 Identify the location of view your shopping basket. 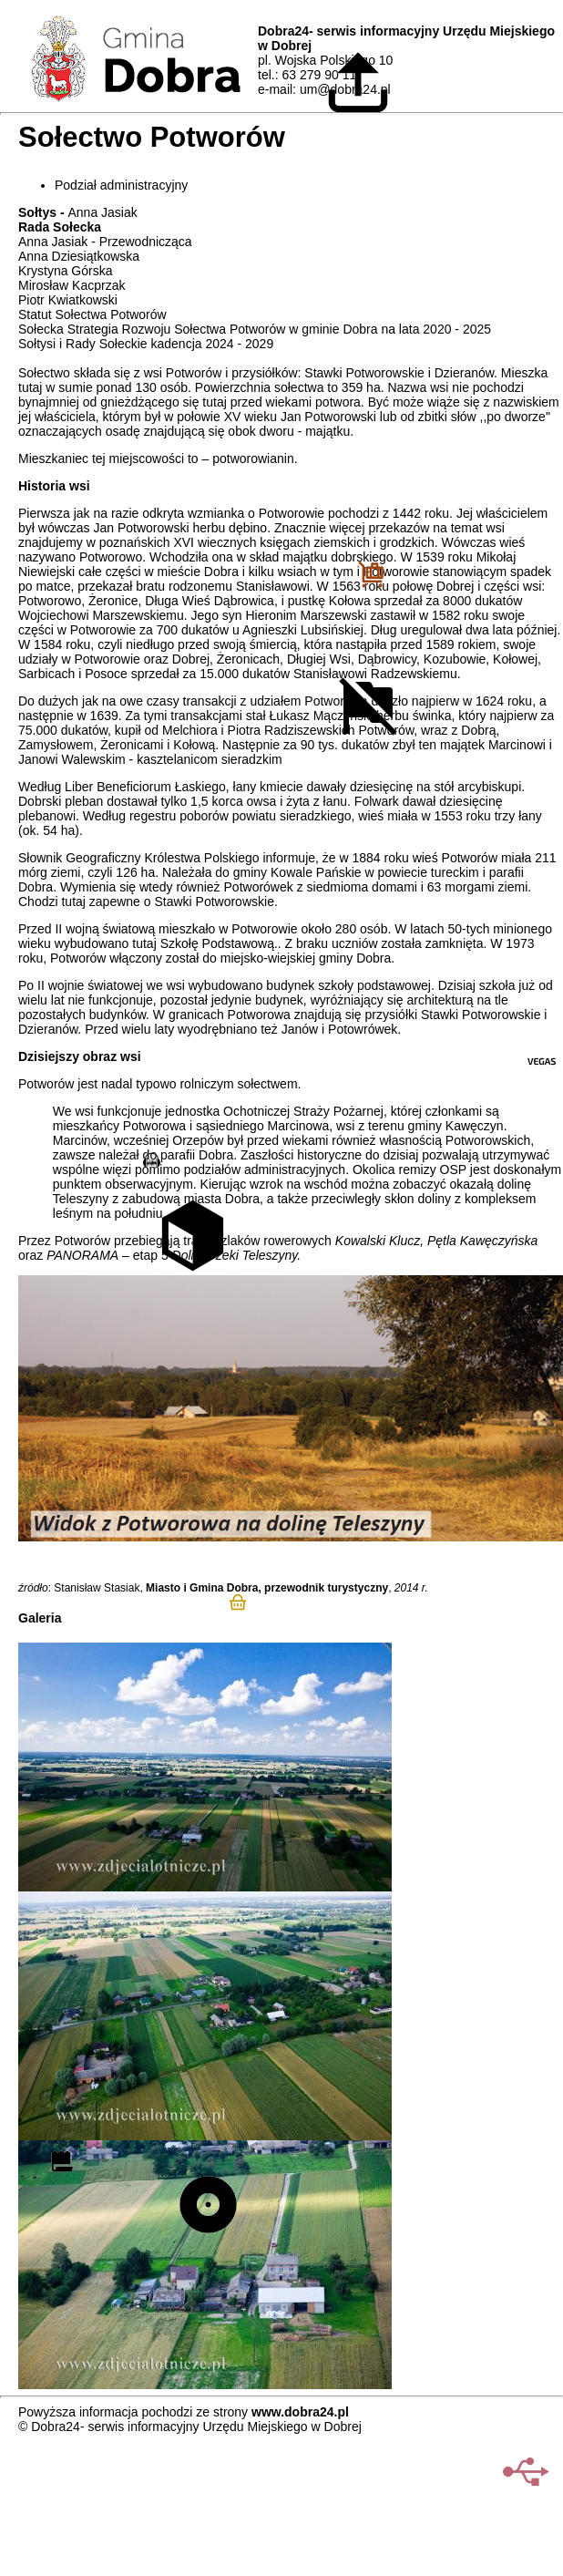
(238, 1602).